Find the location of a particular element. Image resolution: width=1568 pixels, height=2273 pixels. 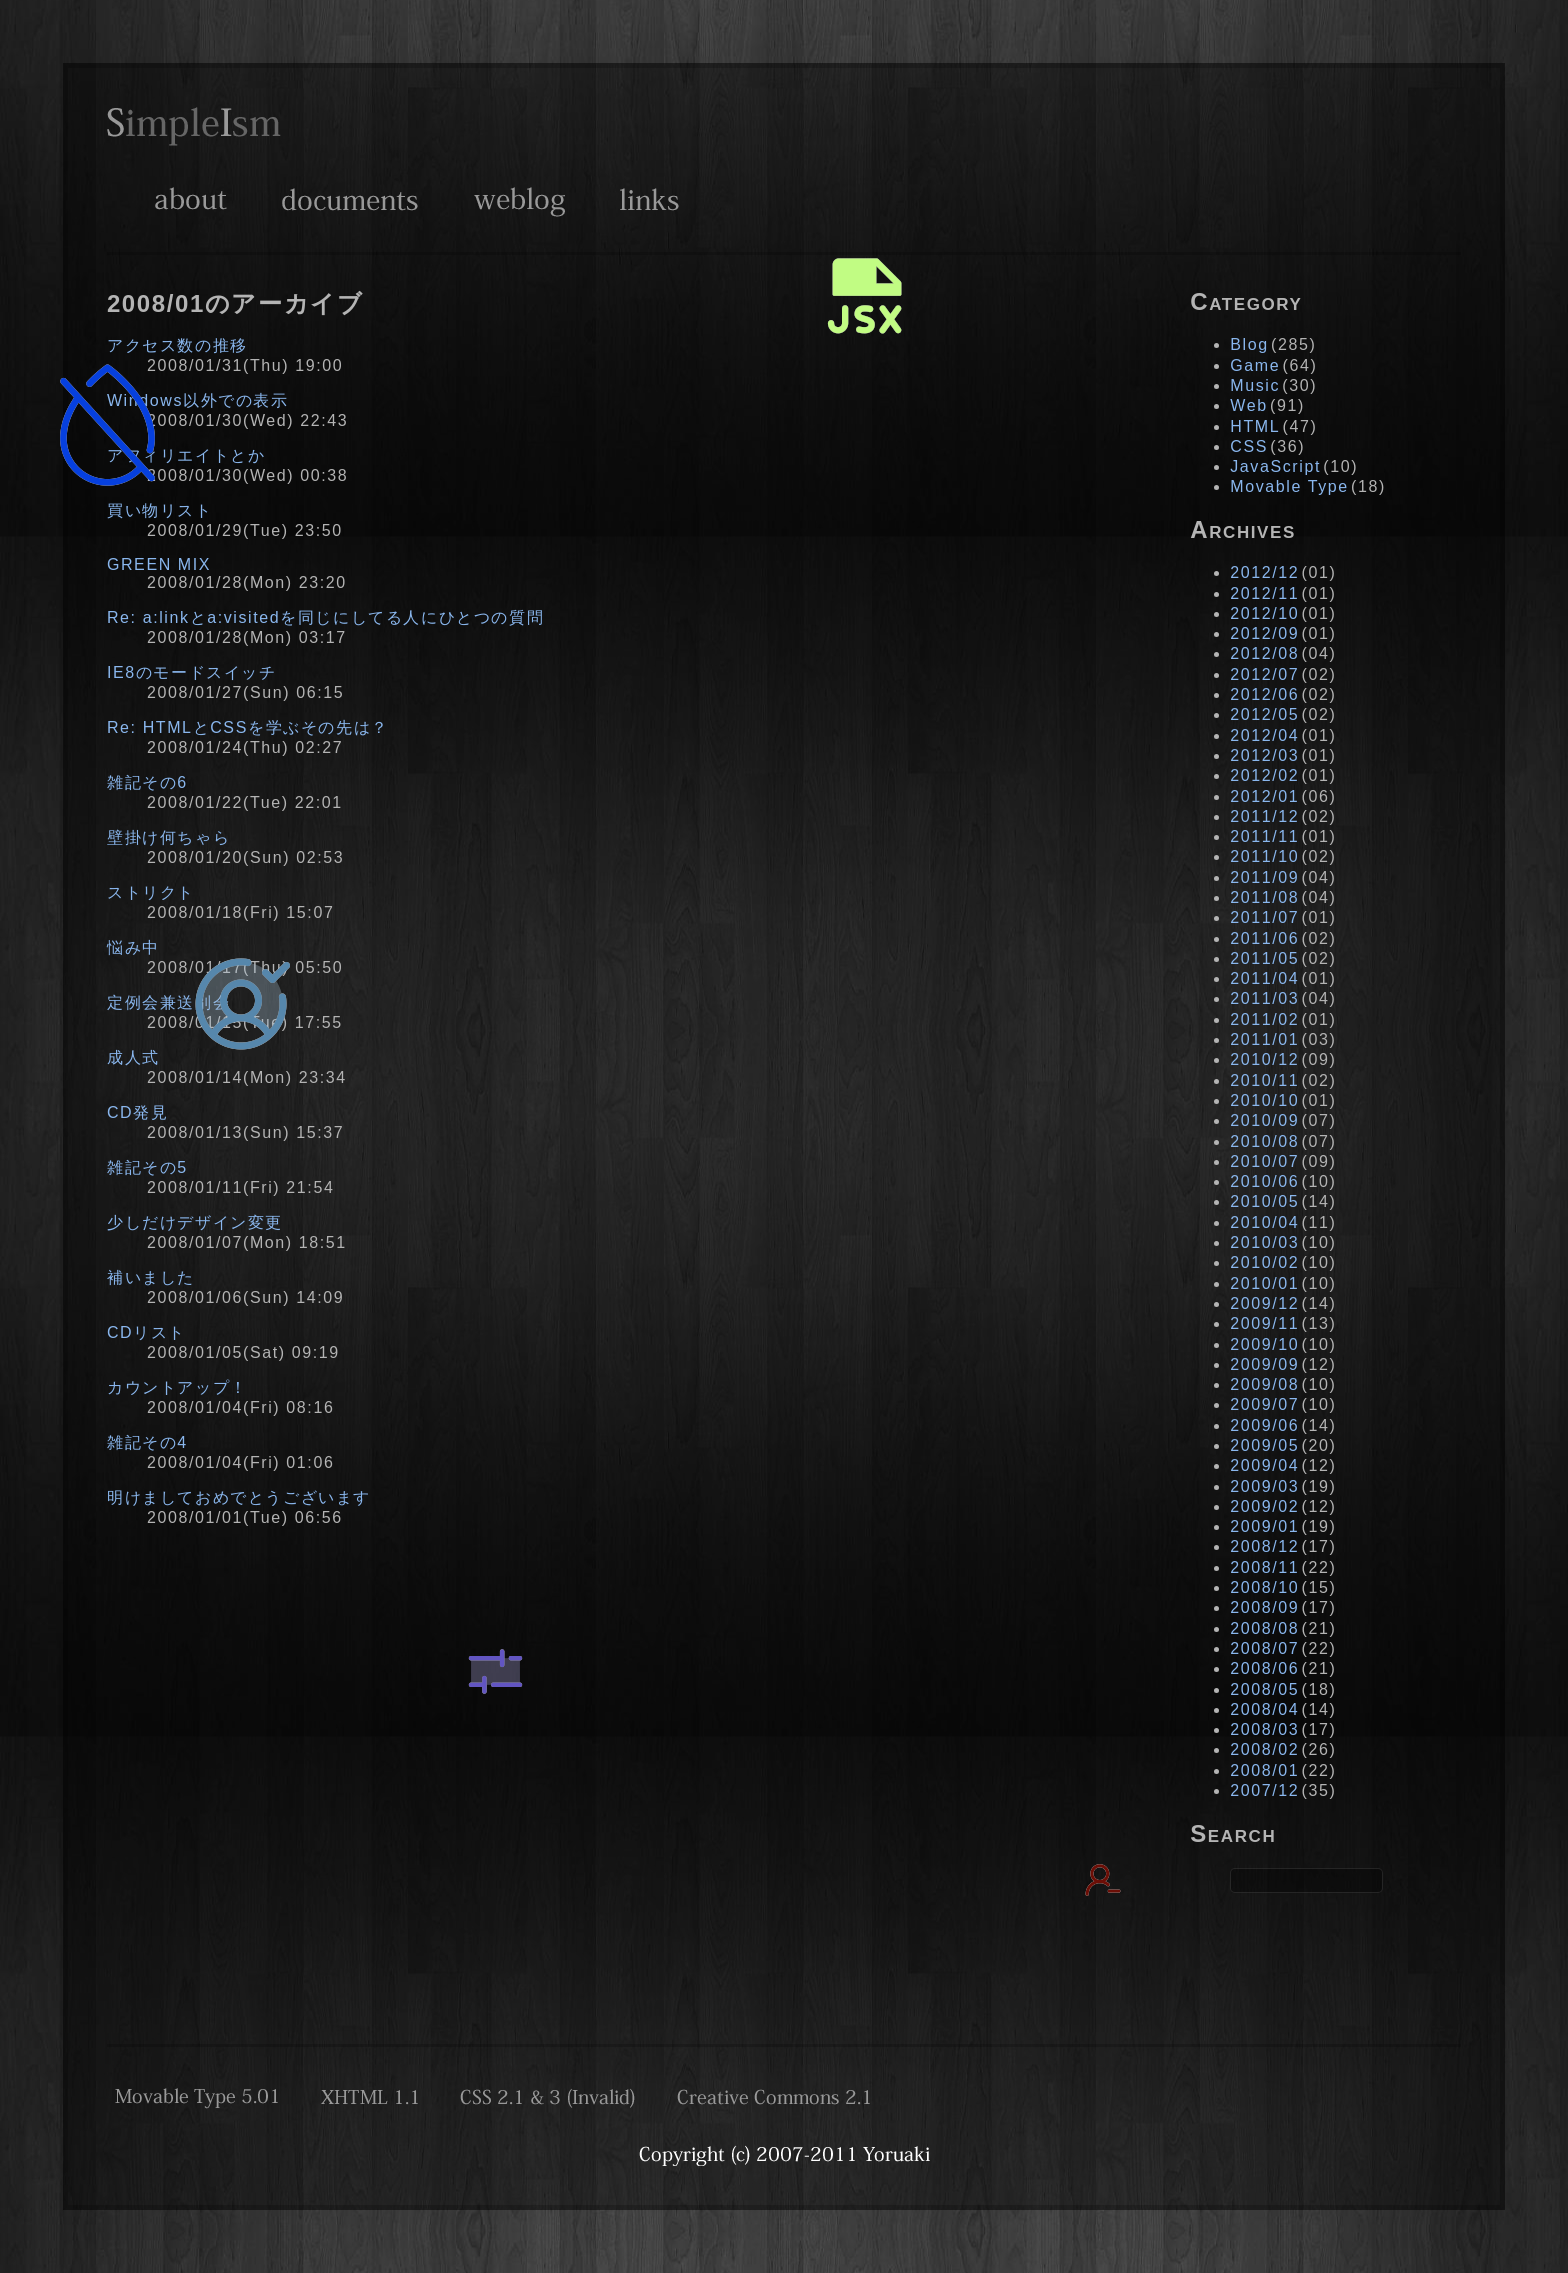

a JSX file type indicator is located at coordinates (867, 299).